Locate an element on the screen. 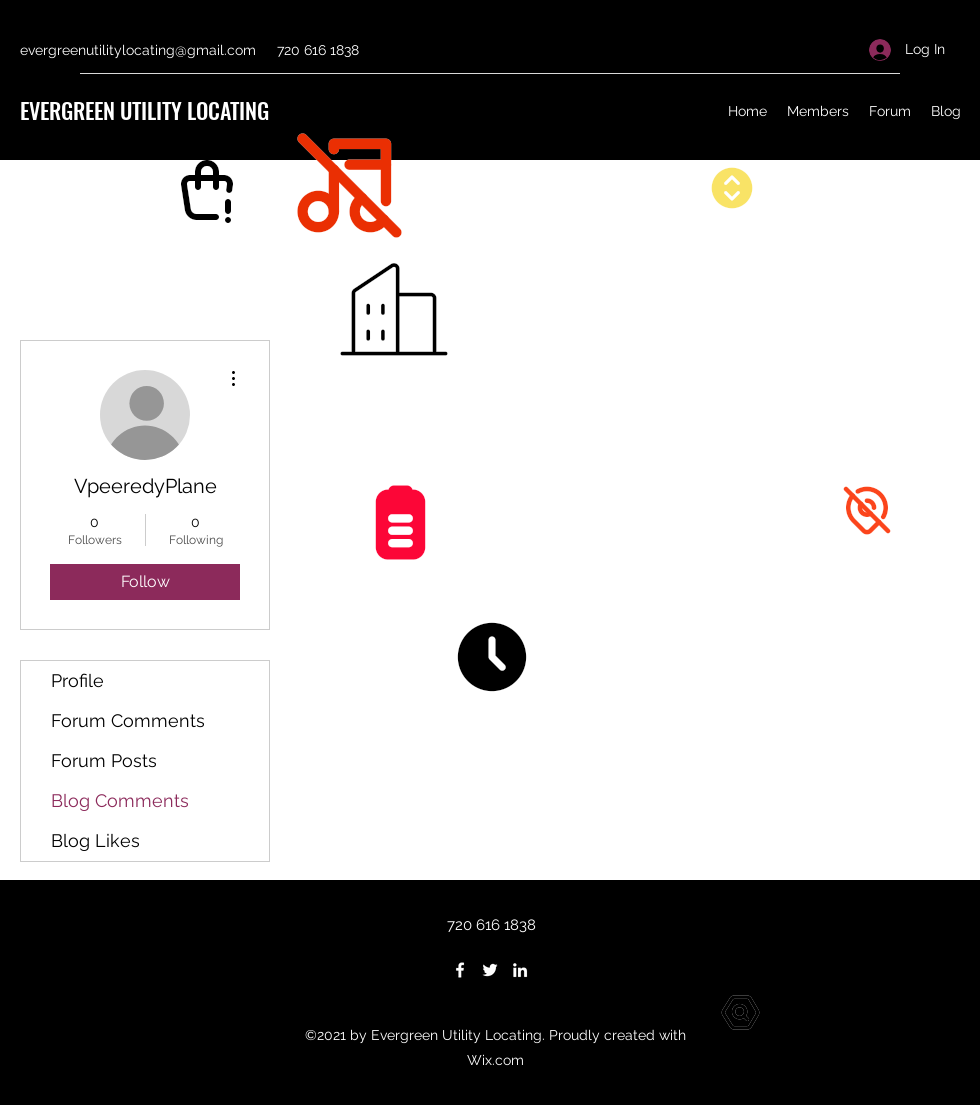  disable location tracking is located at coordinates (867, 510).